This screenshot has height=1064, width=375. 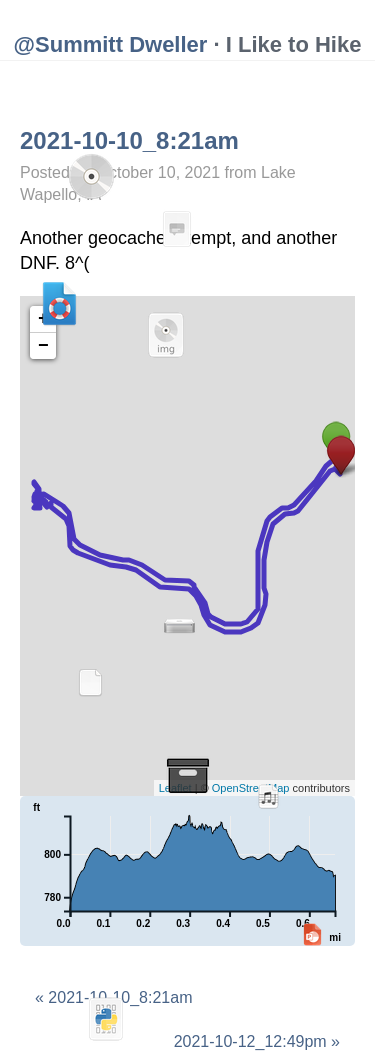 What do you see at coordinates (177, 229) in the screenshot?
I see `a microdvd subtitle file` at bounding box center [177, 229].